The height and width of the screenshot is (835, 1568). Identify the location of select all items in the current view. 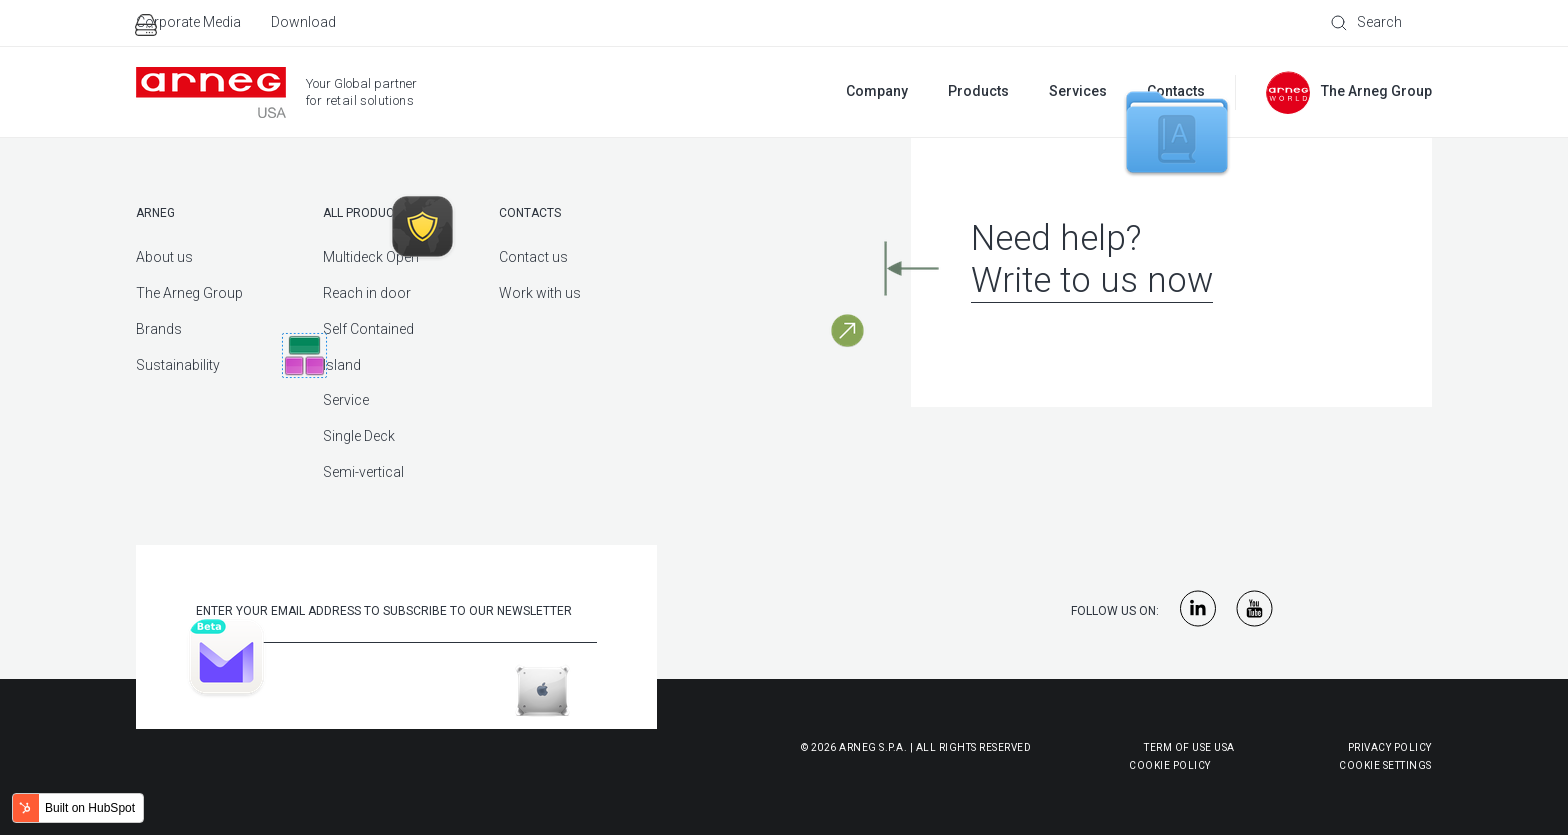
(304, 355).